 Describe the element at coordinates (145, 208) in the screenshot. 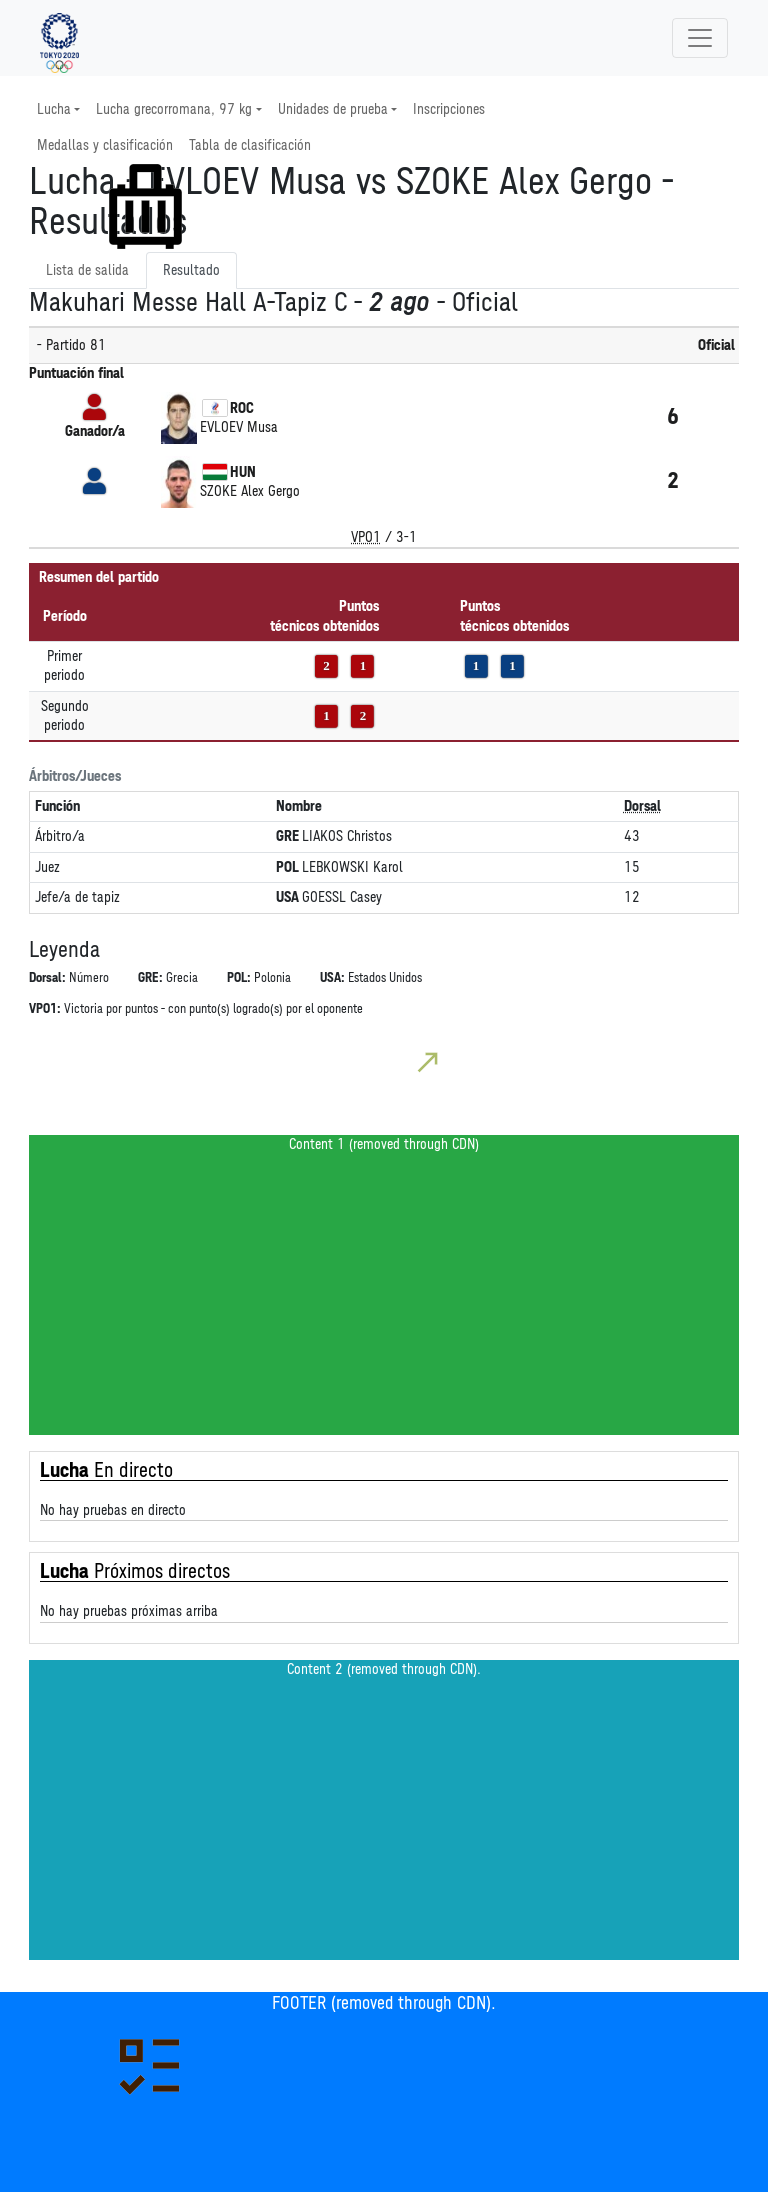

I see `access travel or trip planning features` at that location.